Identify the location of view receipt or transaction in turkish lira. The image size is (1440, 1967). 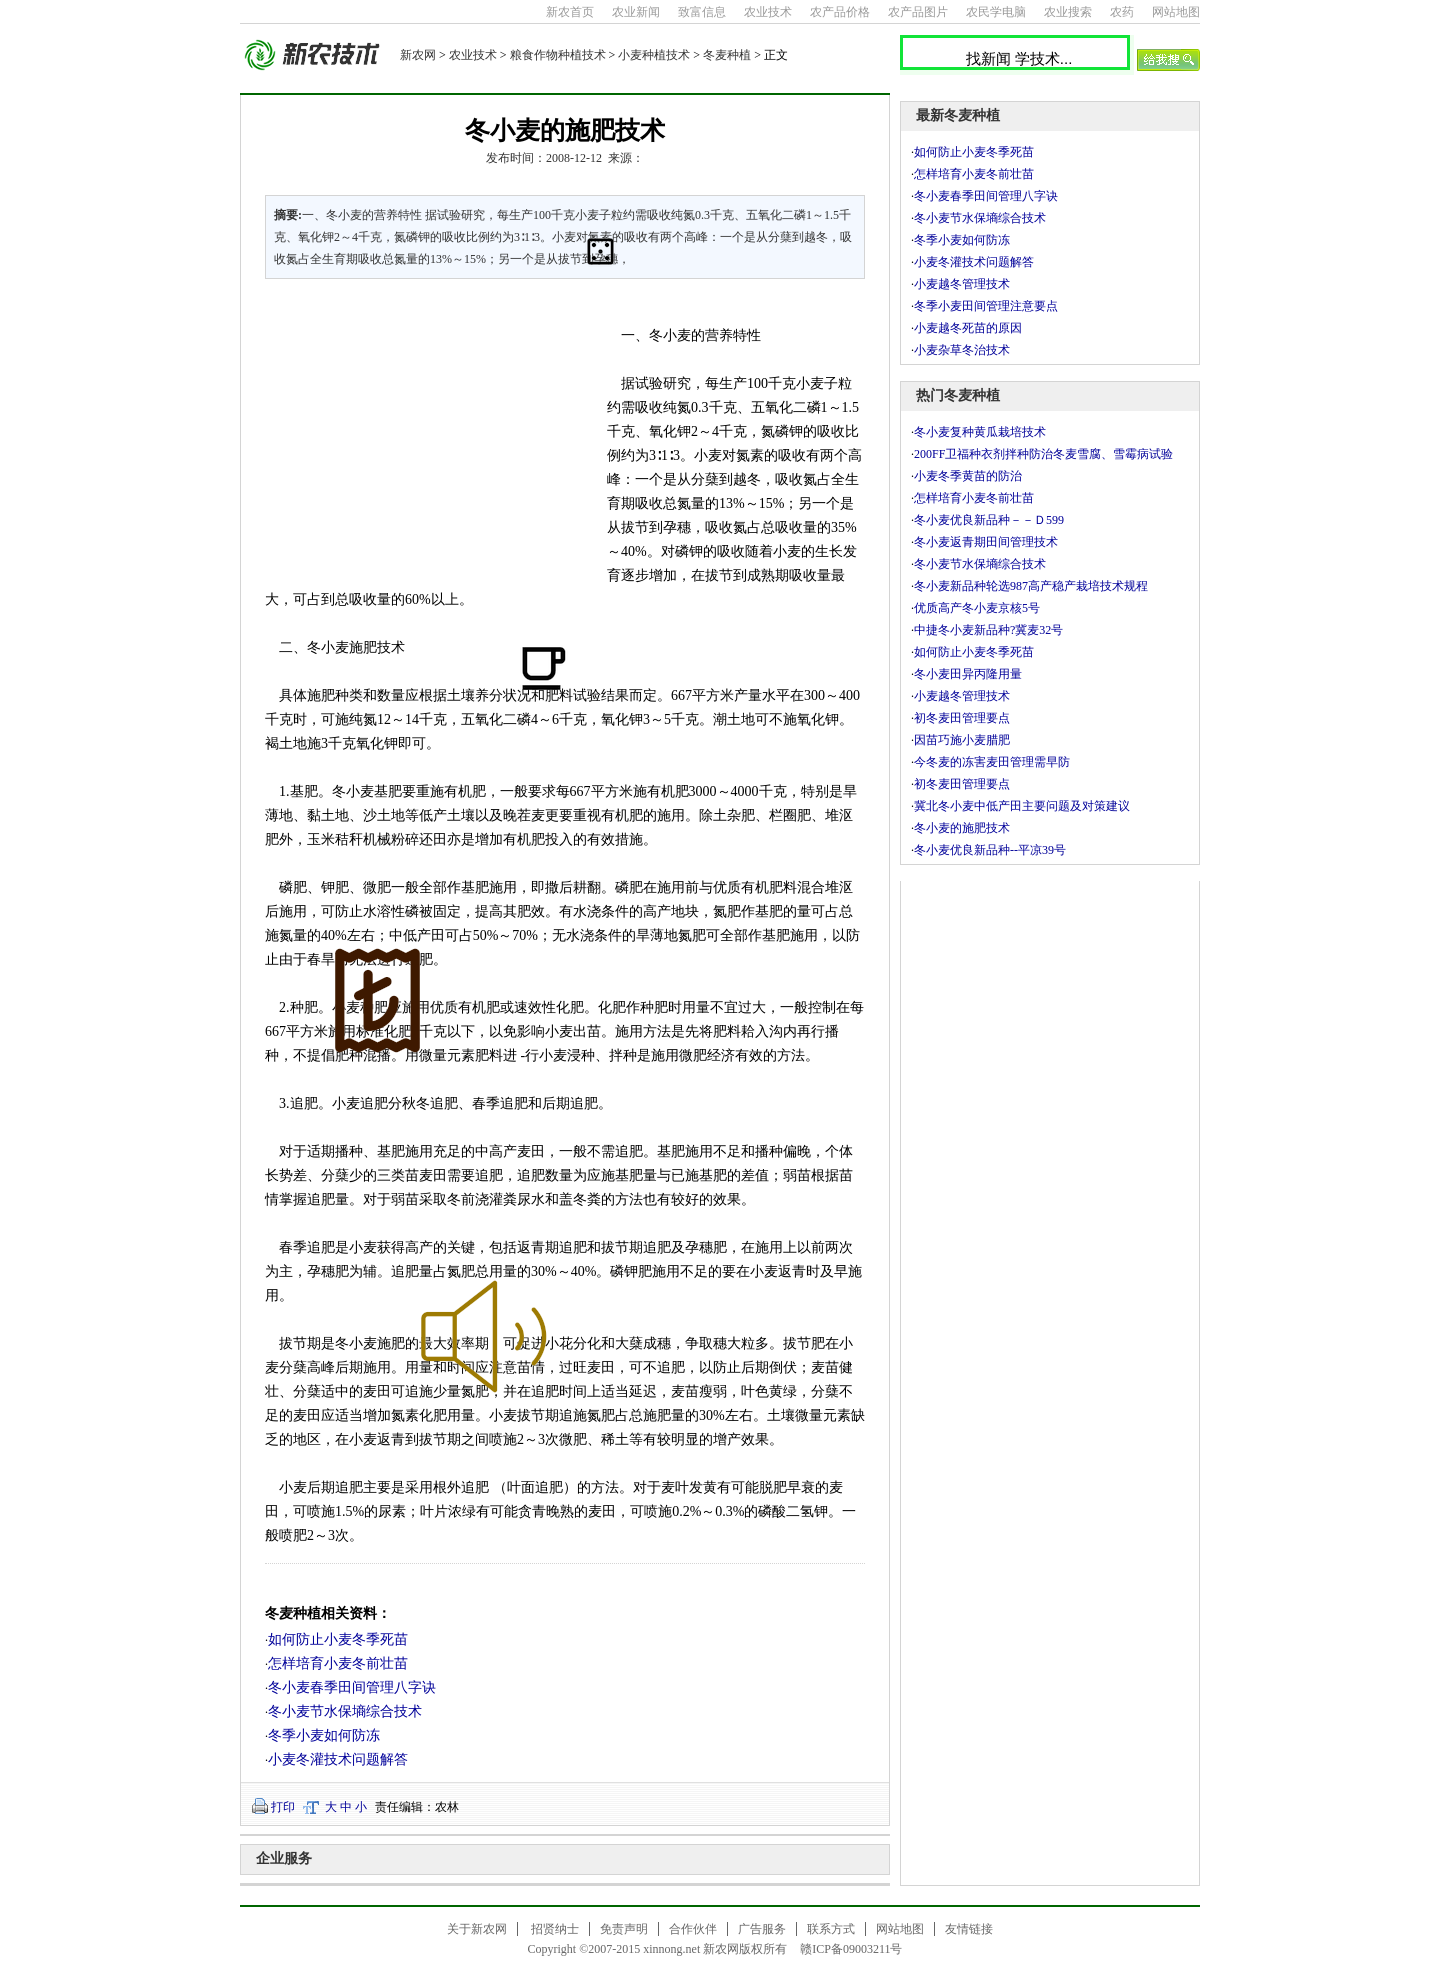
(377, 1000).